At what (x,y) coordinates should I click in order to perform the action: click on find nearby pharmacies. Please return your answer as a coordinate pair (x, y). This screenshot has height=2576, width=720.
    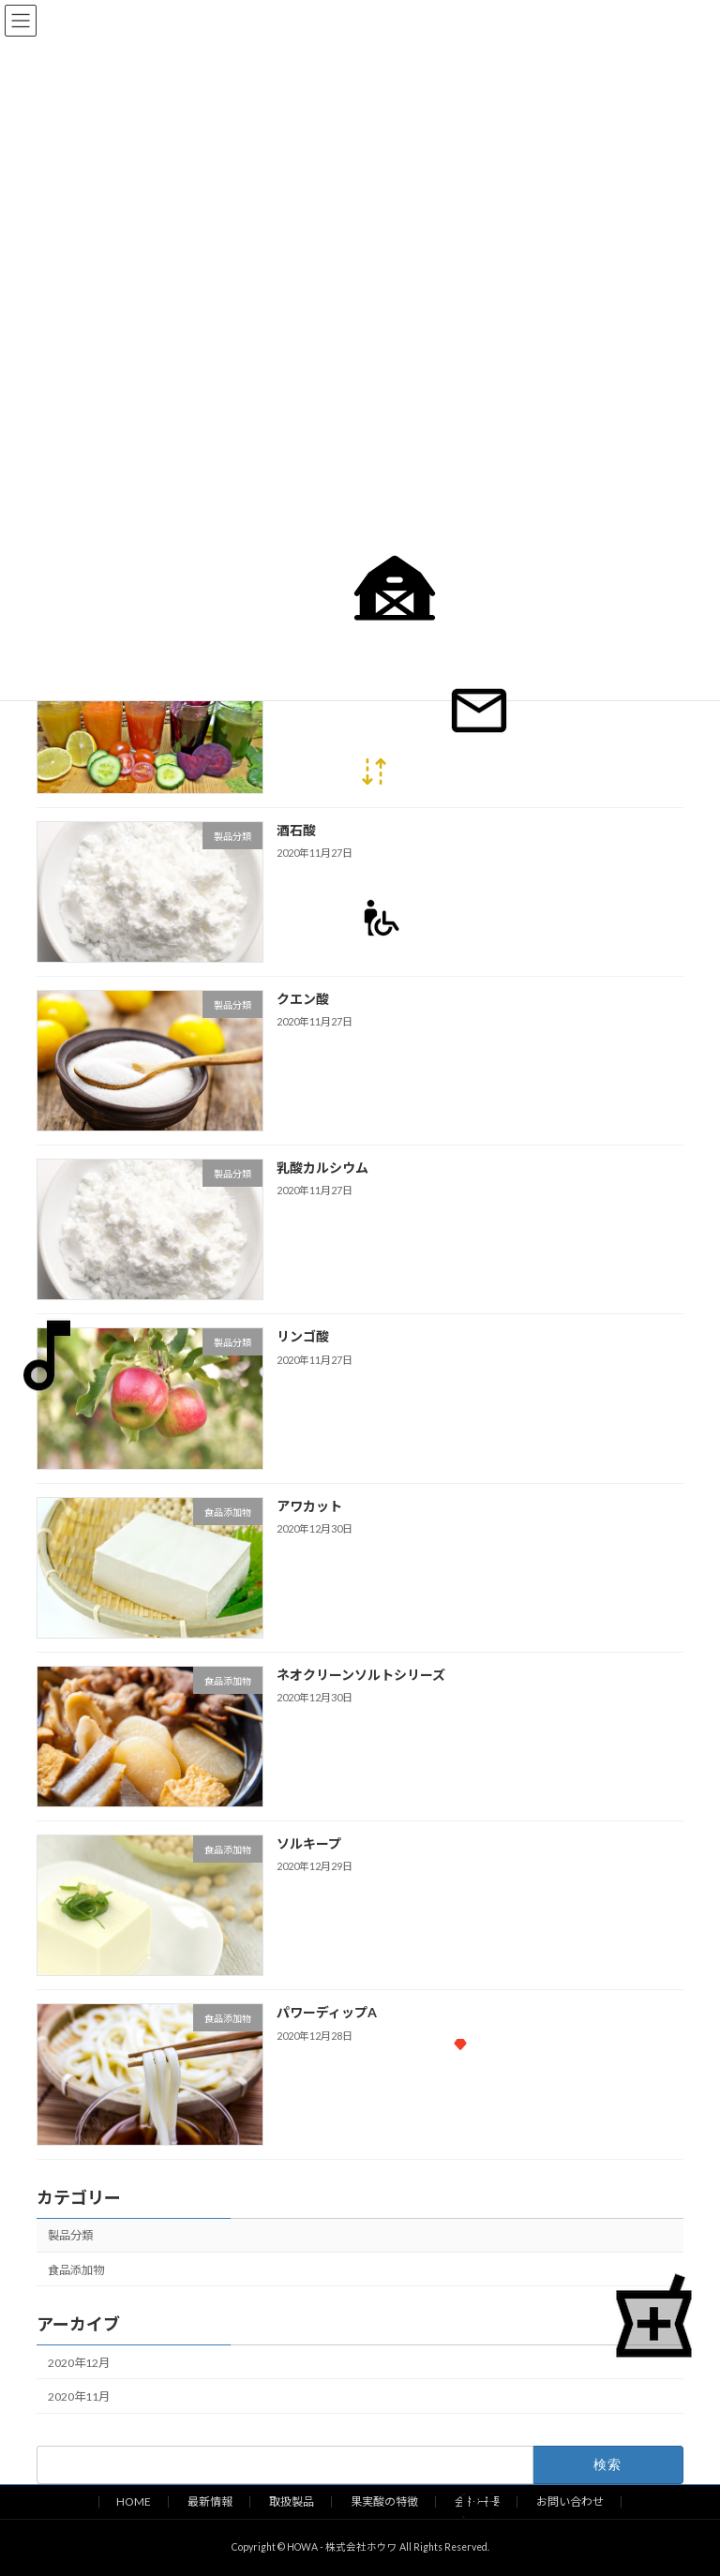
    Looking at the image, I should click on (653, 2319).